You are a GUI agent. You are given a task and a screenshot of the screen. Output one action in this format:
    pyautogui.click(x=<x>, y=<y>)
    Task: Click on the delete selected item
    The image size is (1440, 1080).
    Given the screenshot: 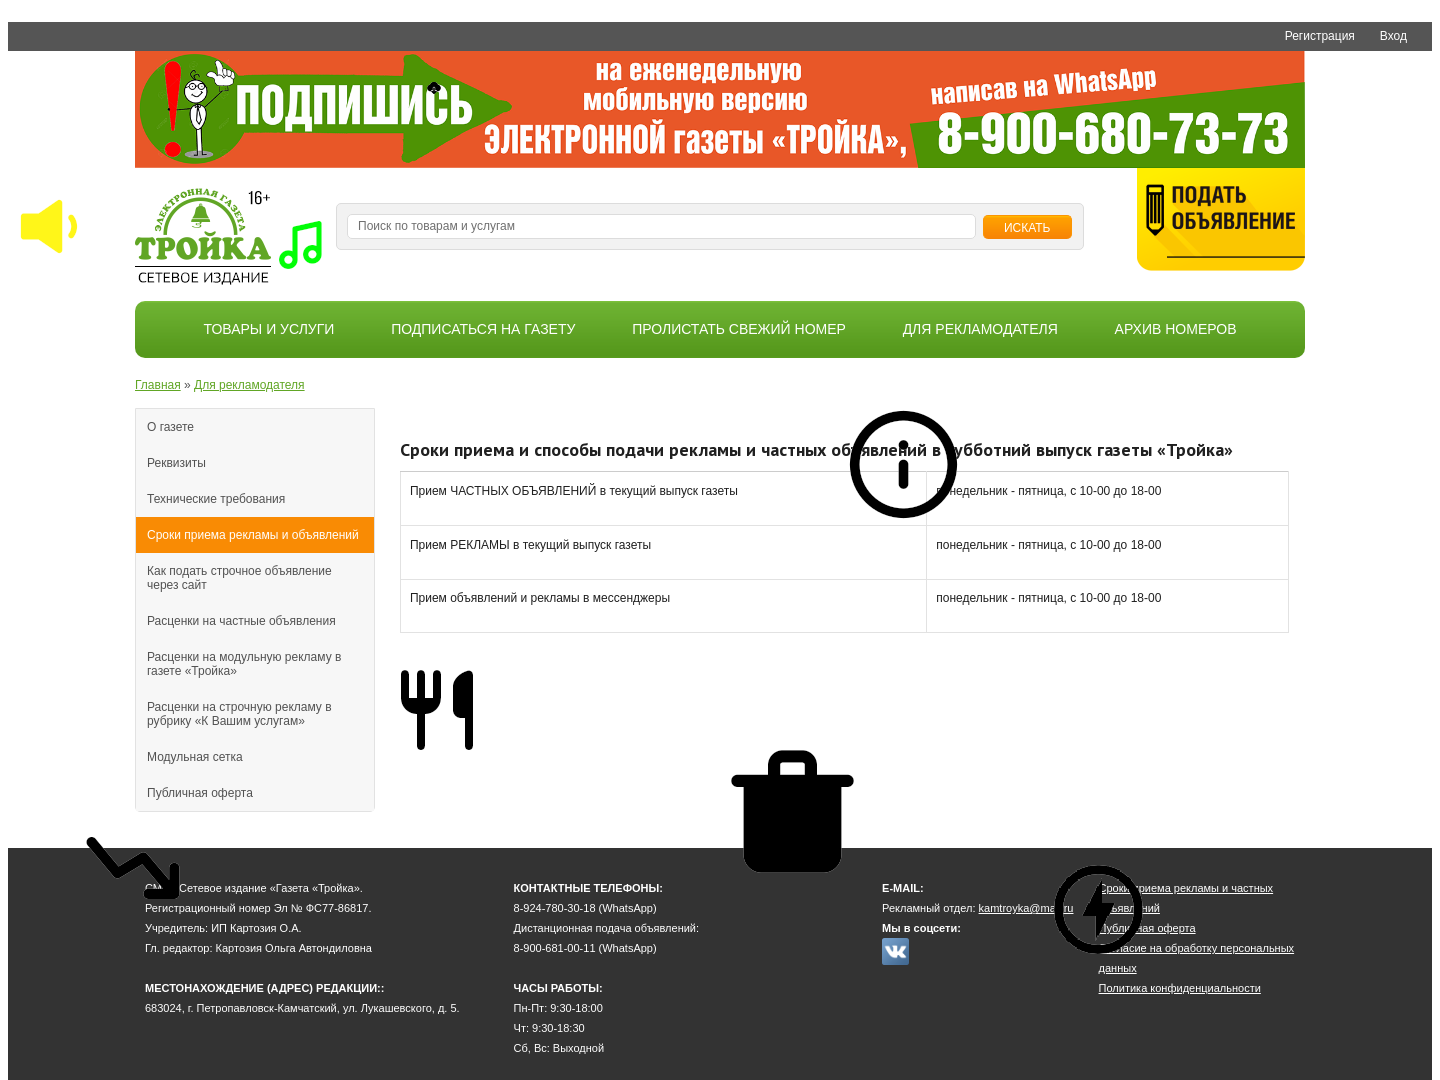 What is the action you would take?
    pyautogui.click(x=792, y=811)
    